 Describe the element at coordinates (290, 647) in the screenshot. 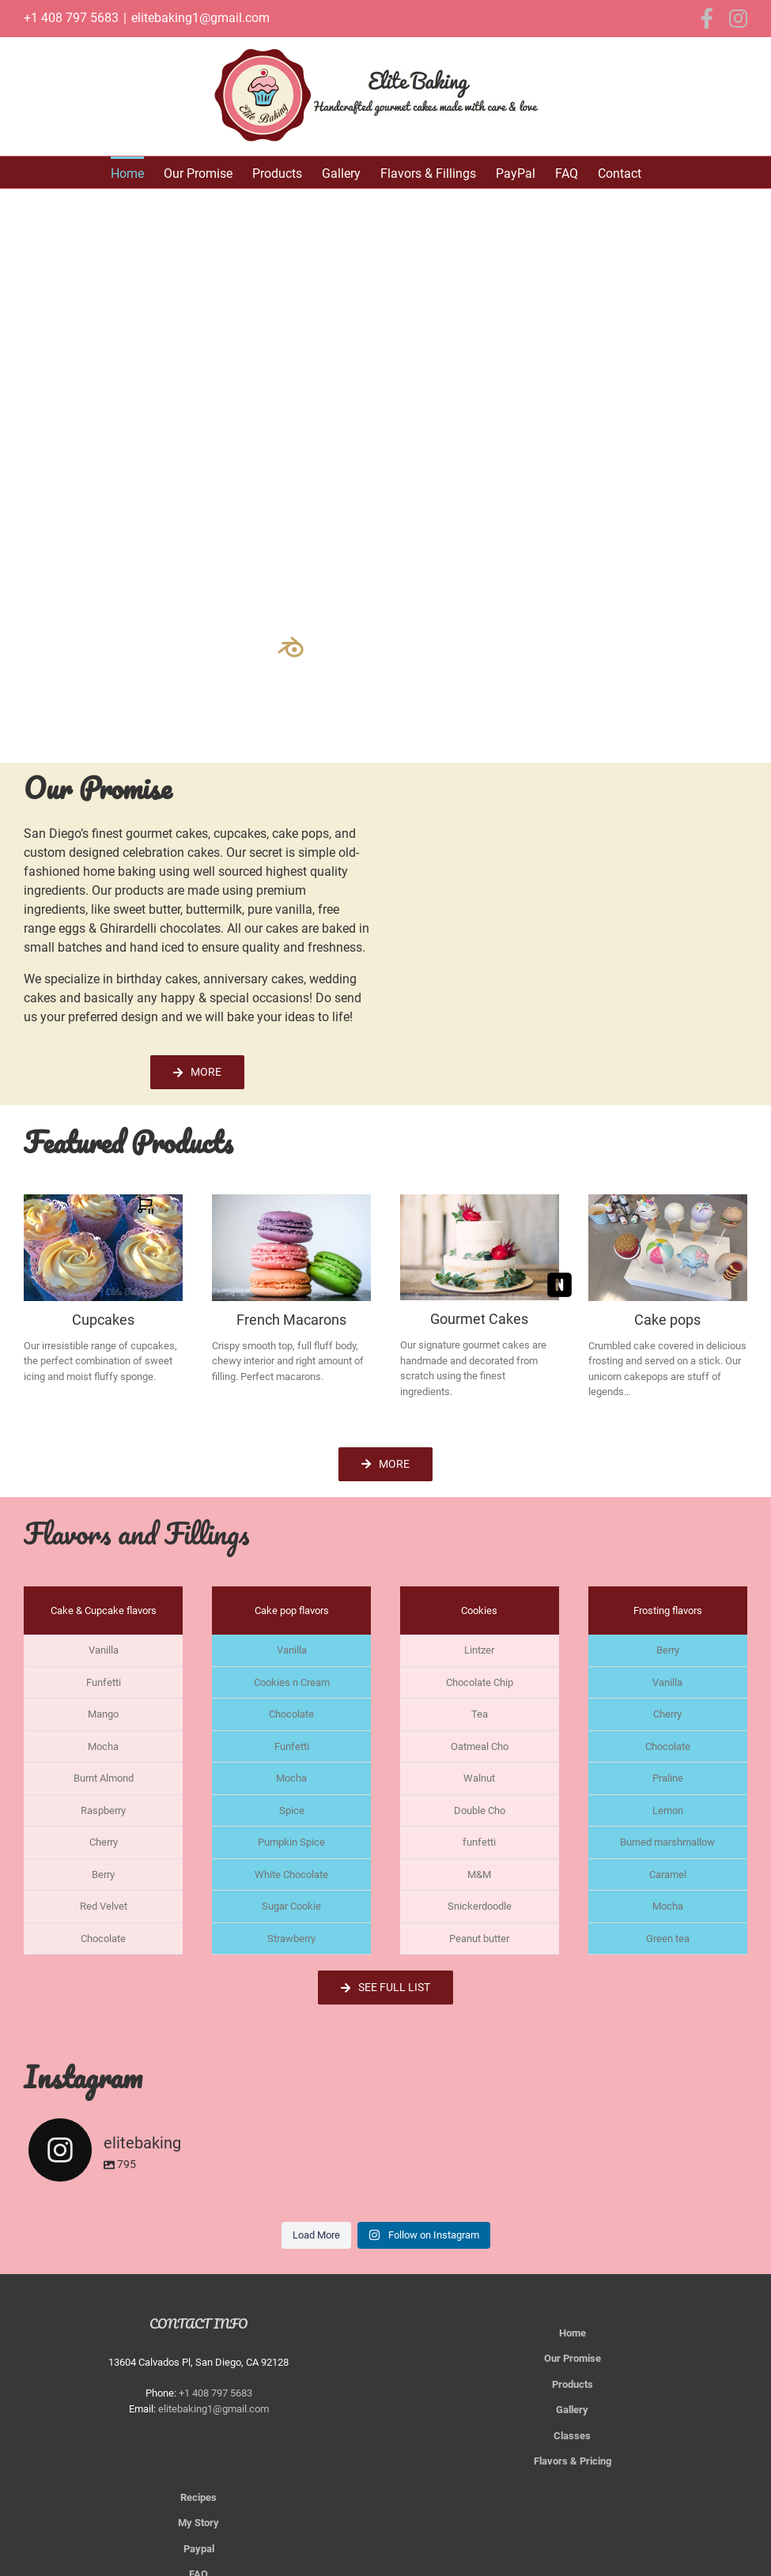

I see `open blender 3d modeling software` at that location.